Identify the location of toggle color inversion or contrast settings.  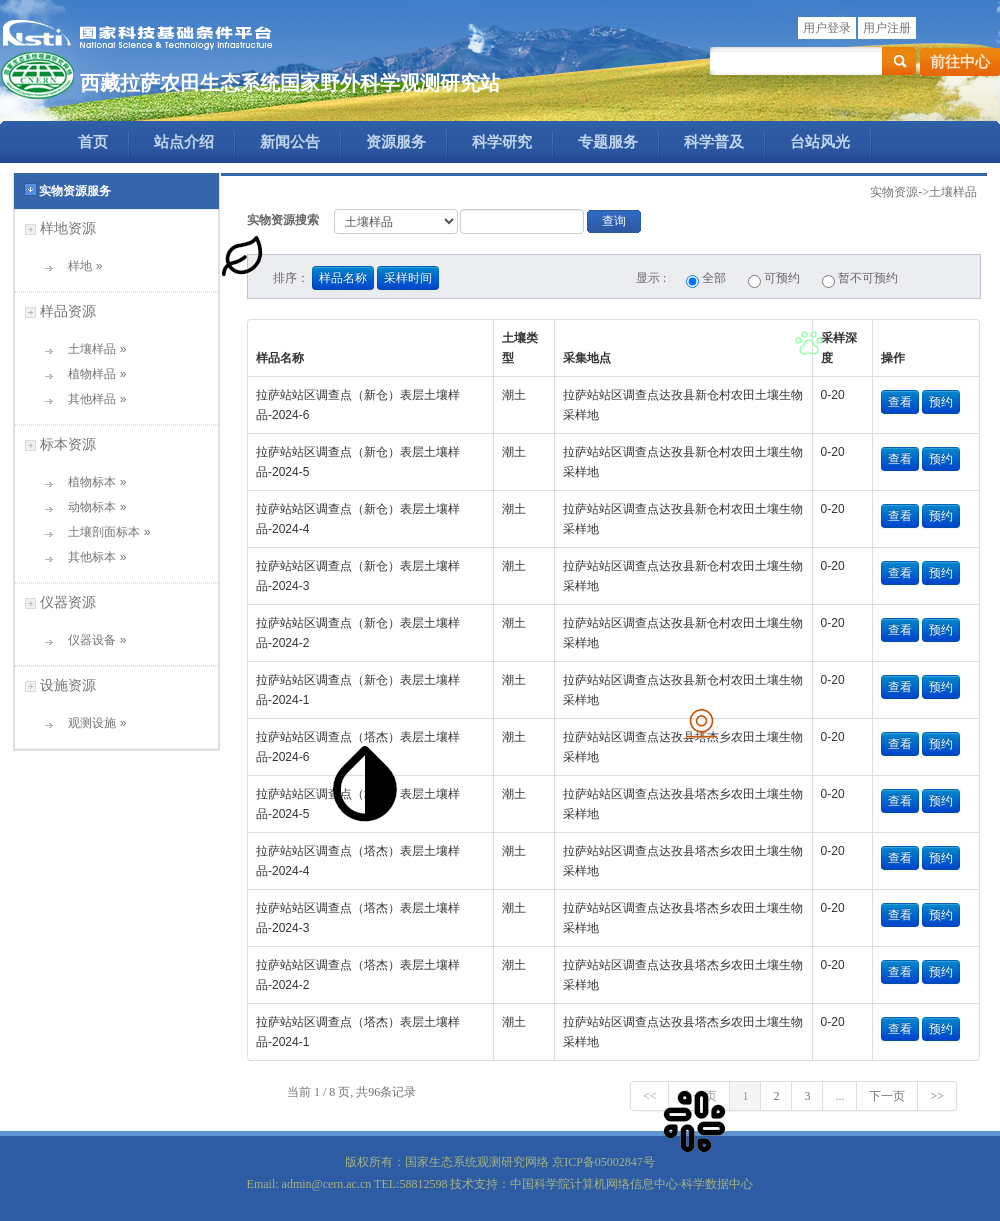
(365, 783).